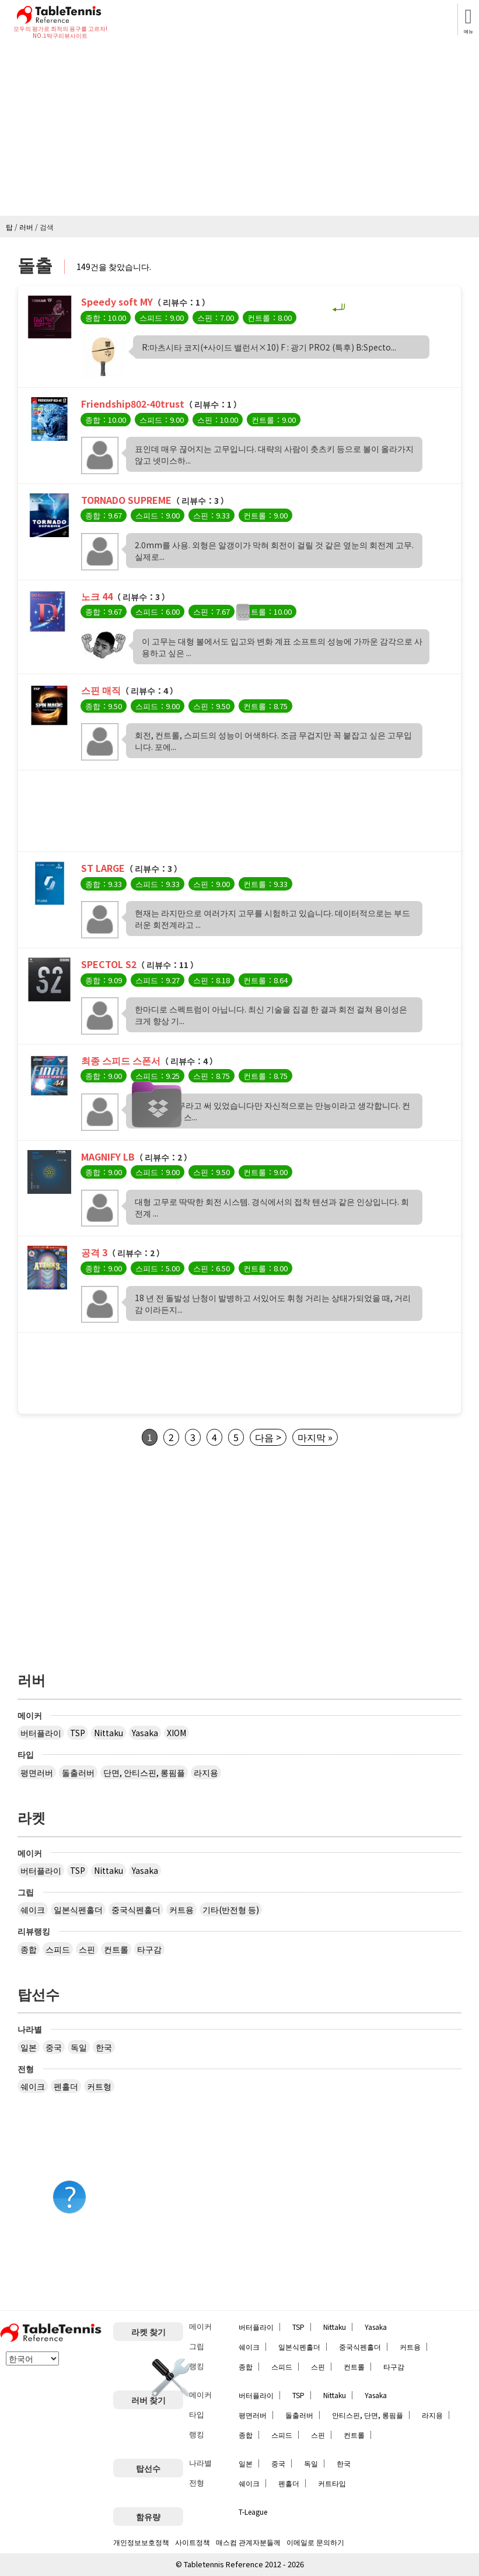 The image size is (479, 2576). Describe the element at coordinates (243, 612) in the screenshot. I see `access solid state drive storage` at that location.